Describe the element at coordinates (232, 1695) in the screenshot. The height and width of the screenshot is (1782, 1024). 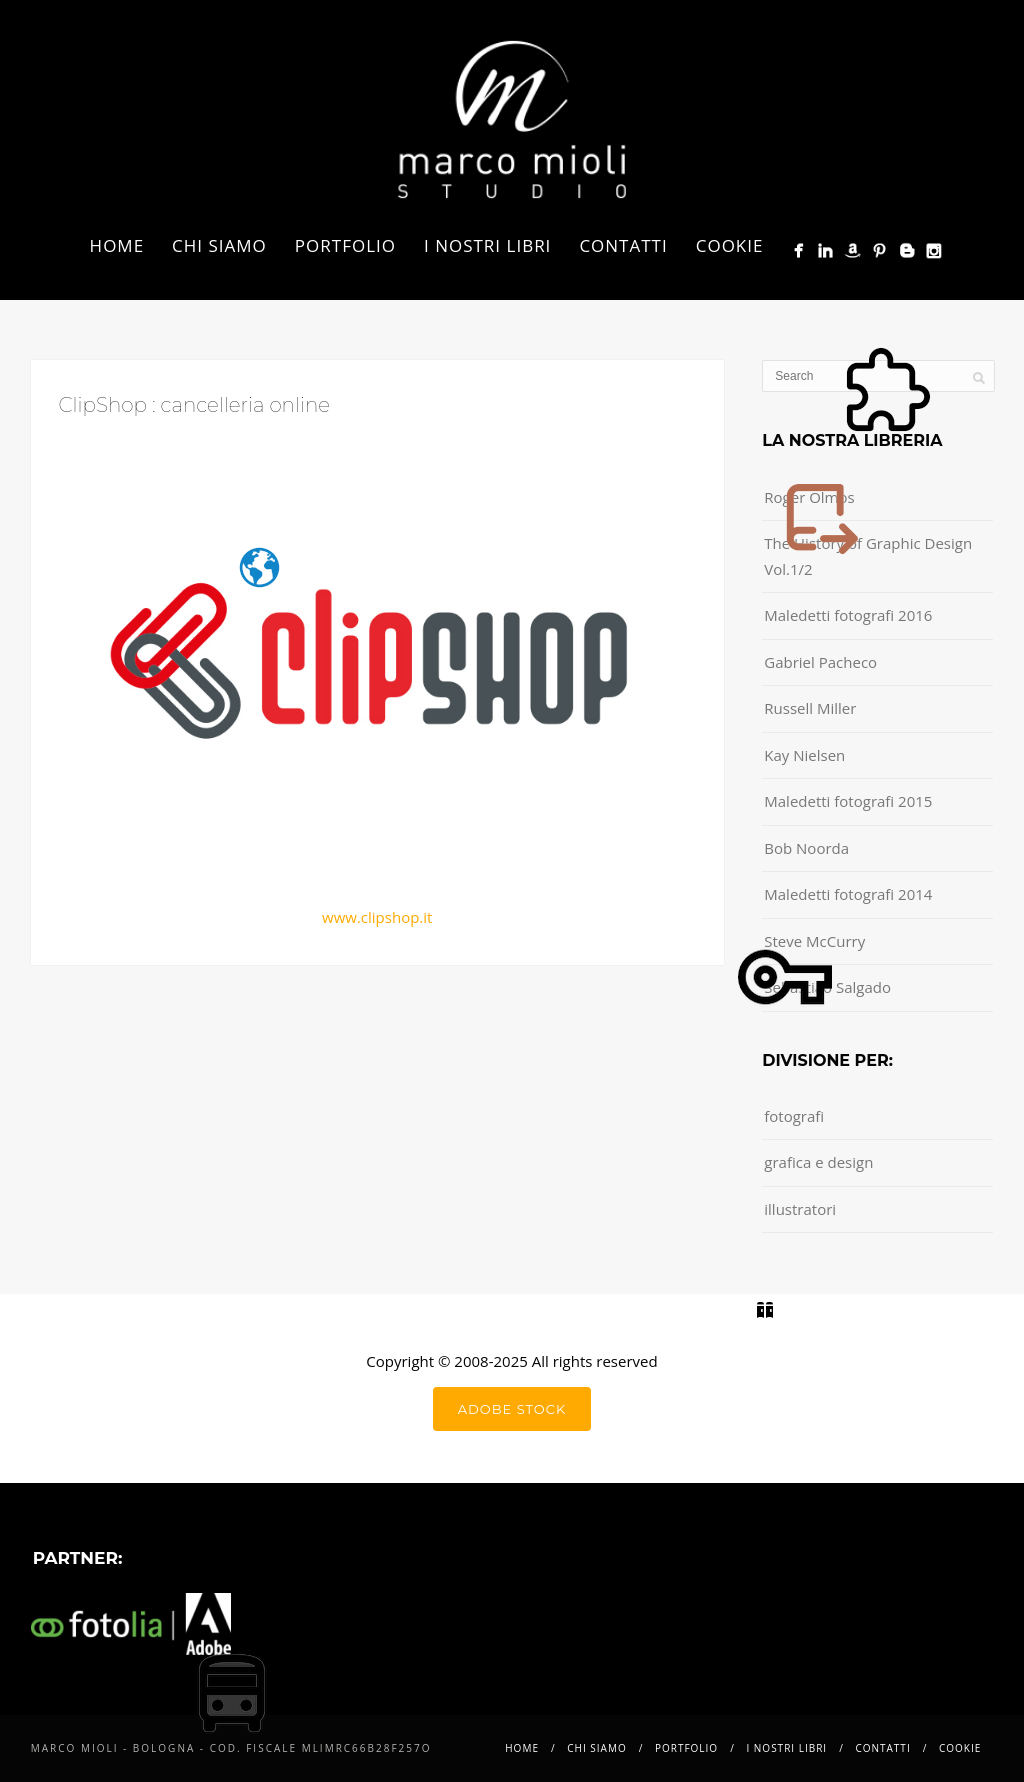
I see `view bus routes and schedules` at that location.